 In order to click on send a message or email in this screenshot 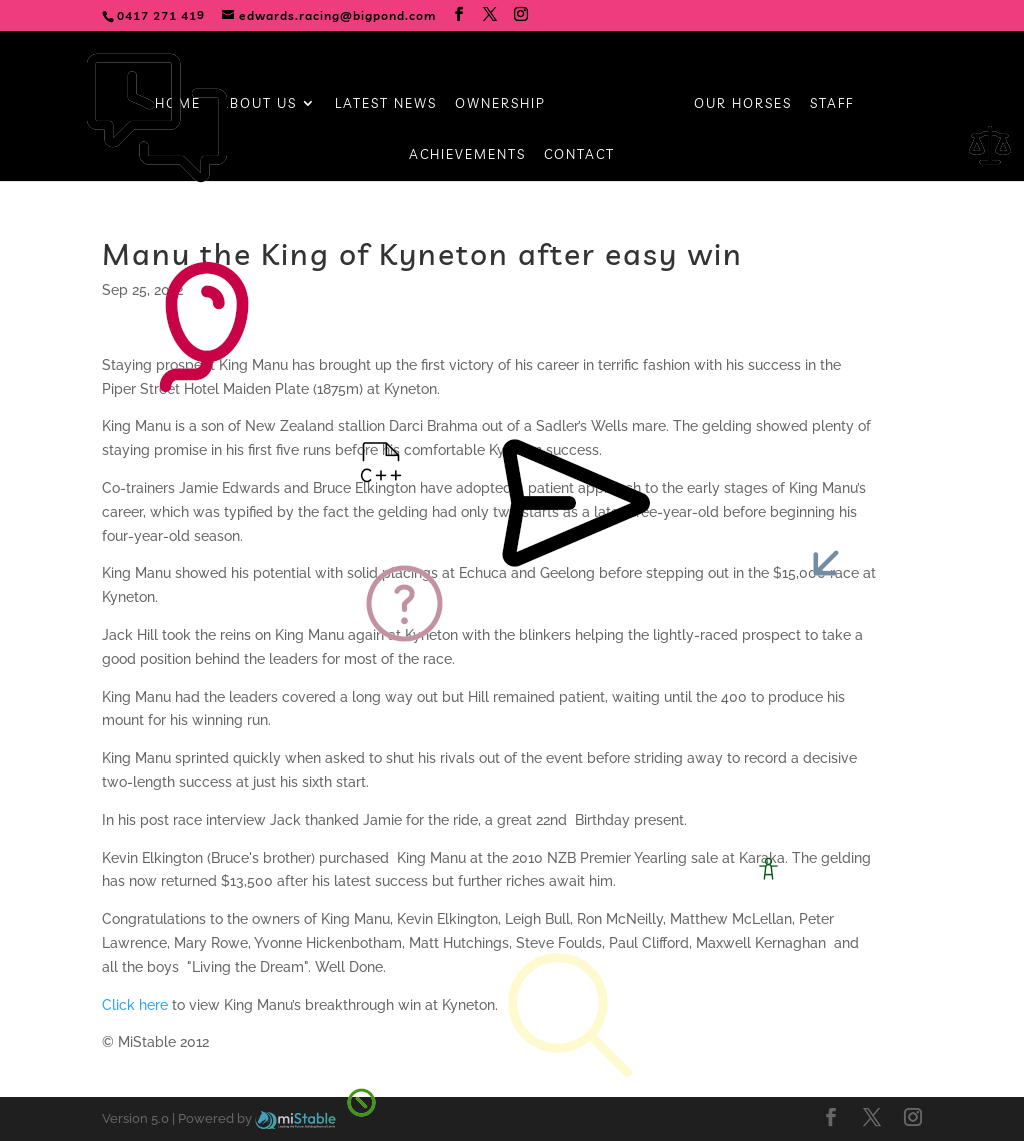, I will do `click(576, 503)`.